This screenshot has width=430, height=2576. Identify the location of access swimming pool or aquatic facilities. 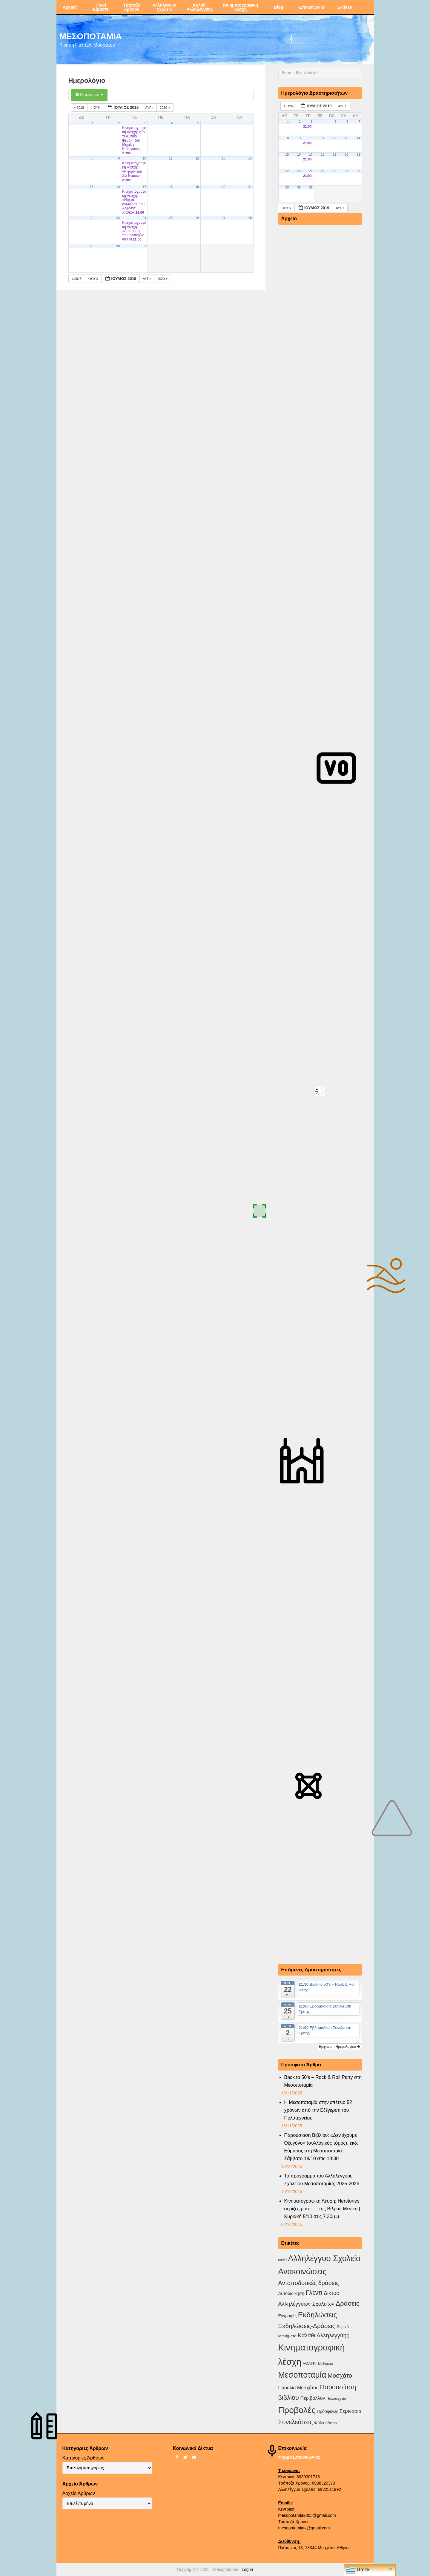
(386, 1276).